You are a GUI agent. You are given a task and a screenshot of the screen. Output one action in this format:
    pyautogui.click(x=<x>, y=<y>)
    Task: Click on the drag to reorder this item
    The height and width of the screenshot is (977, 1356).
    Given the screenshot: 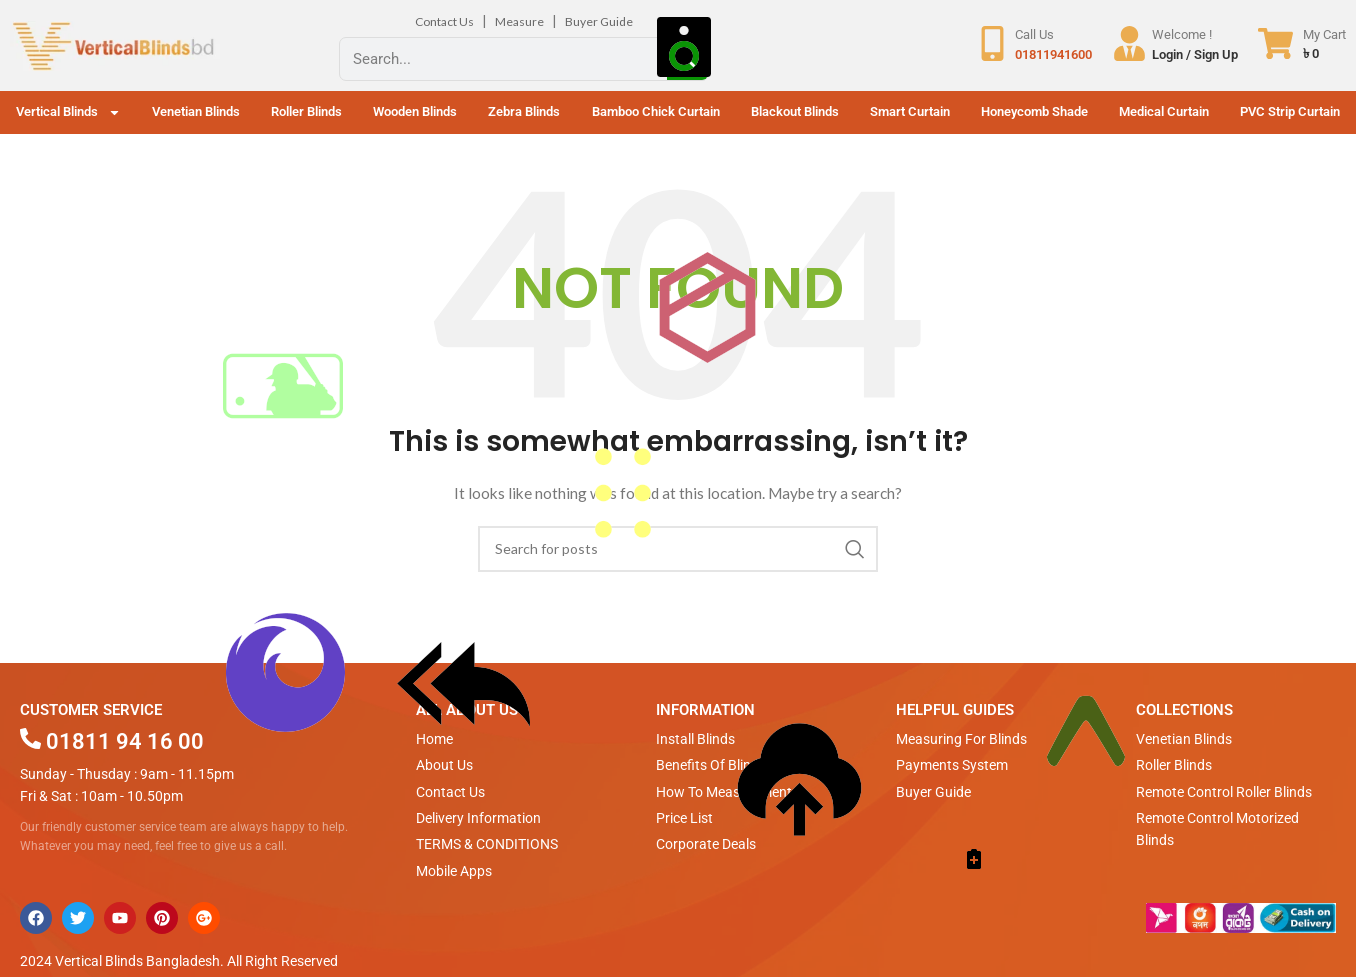 What is the action you would take?
    pyautogui.click(x=623, y=493)
    